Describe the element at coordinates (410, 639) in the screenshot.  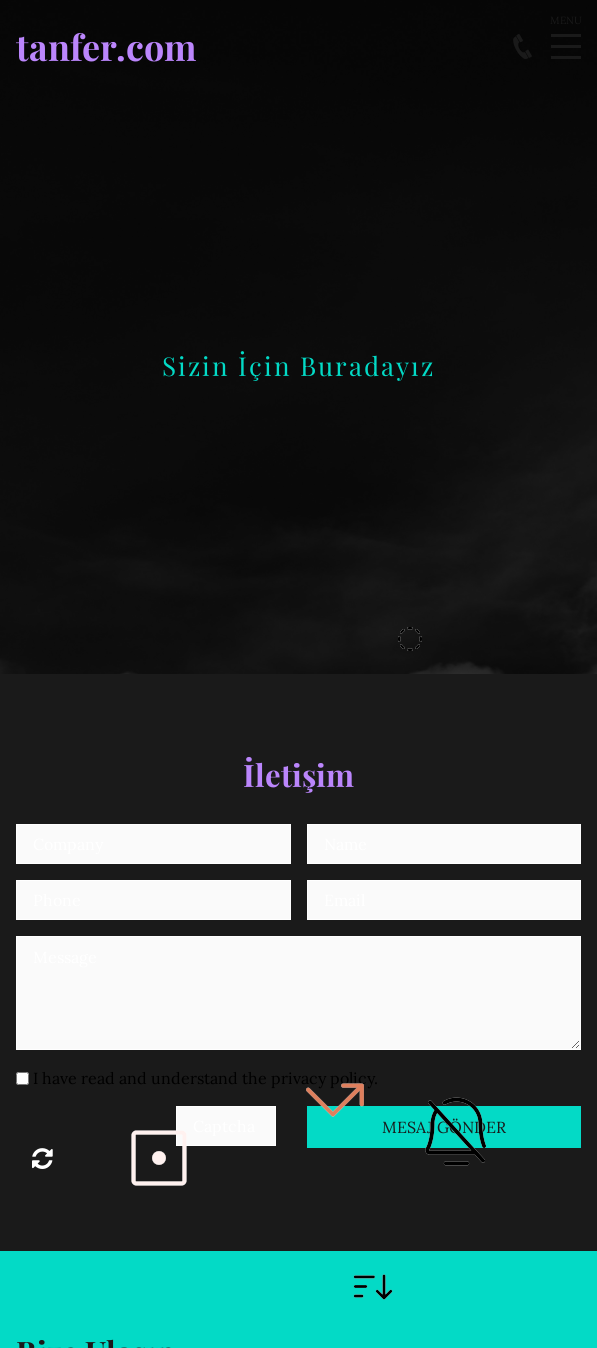
I see `create a new draft issue` at that location.